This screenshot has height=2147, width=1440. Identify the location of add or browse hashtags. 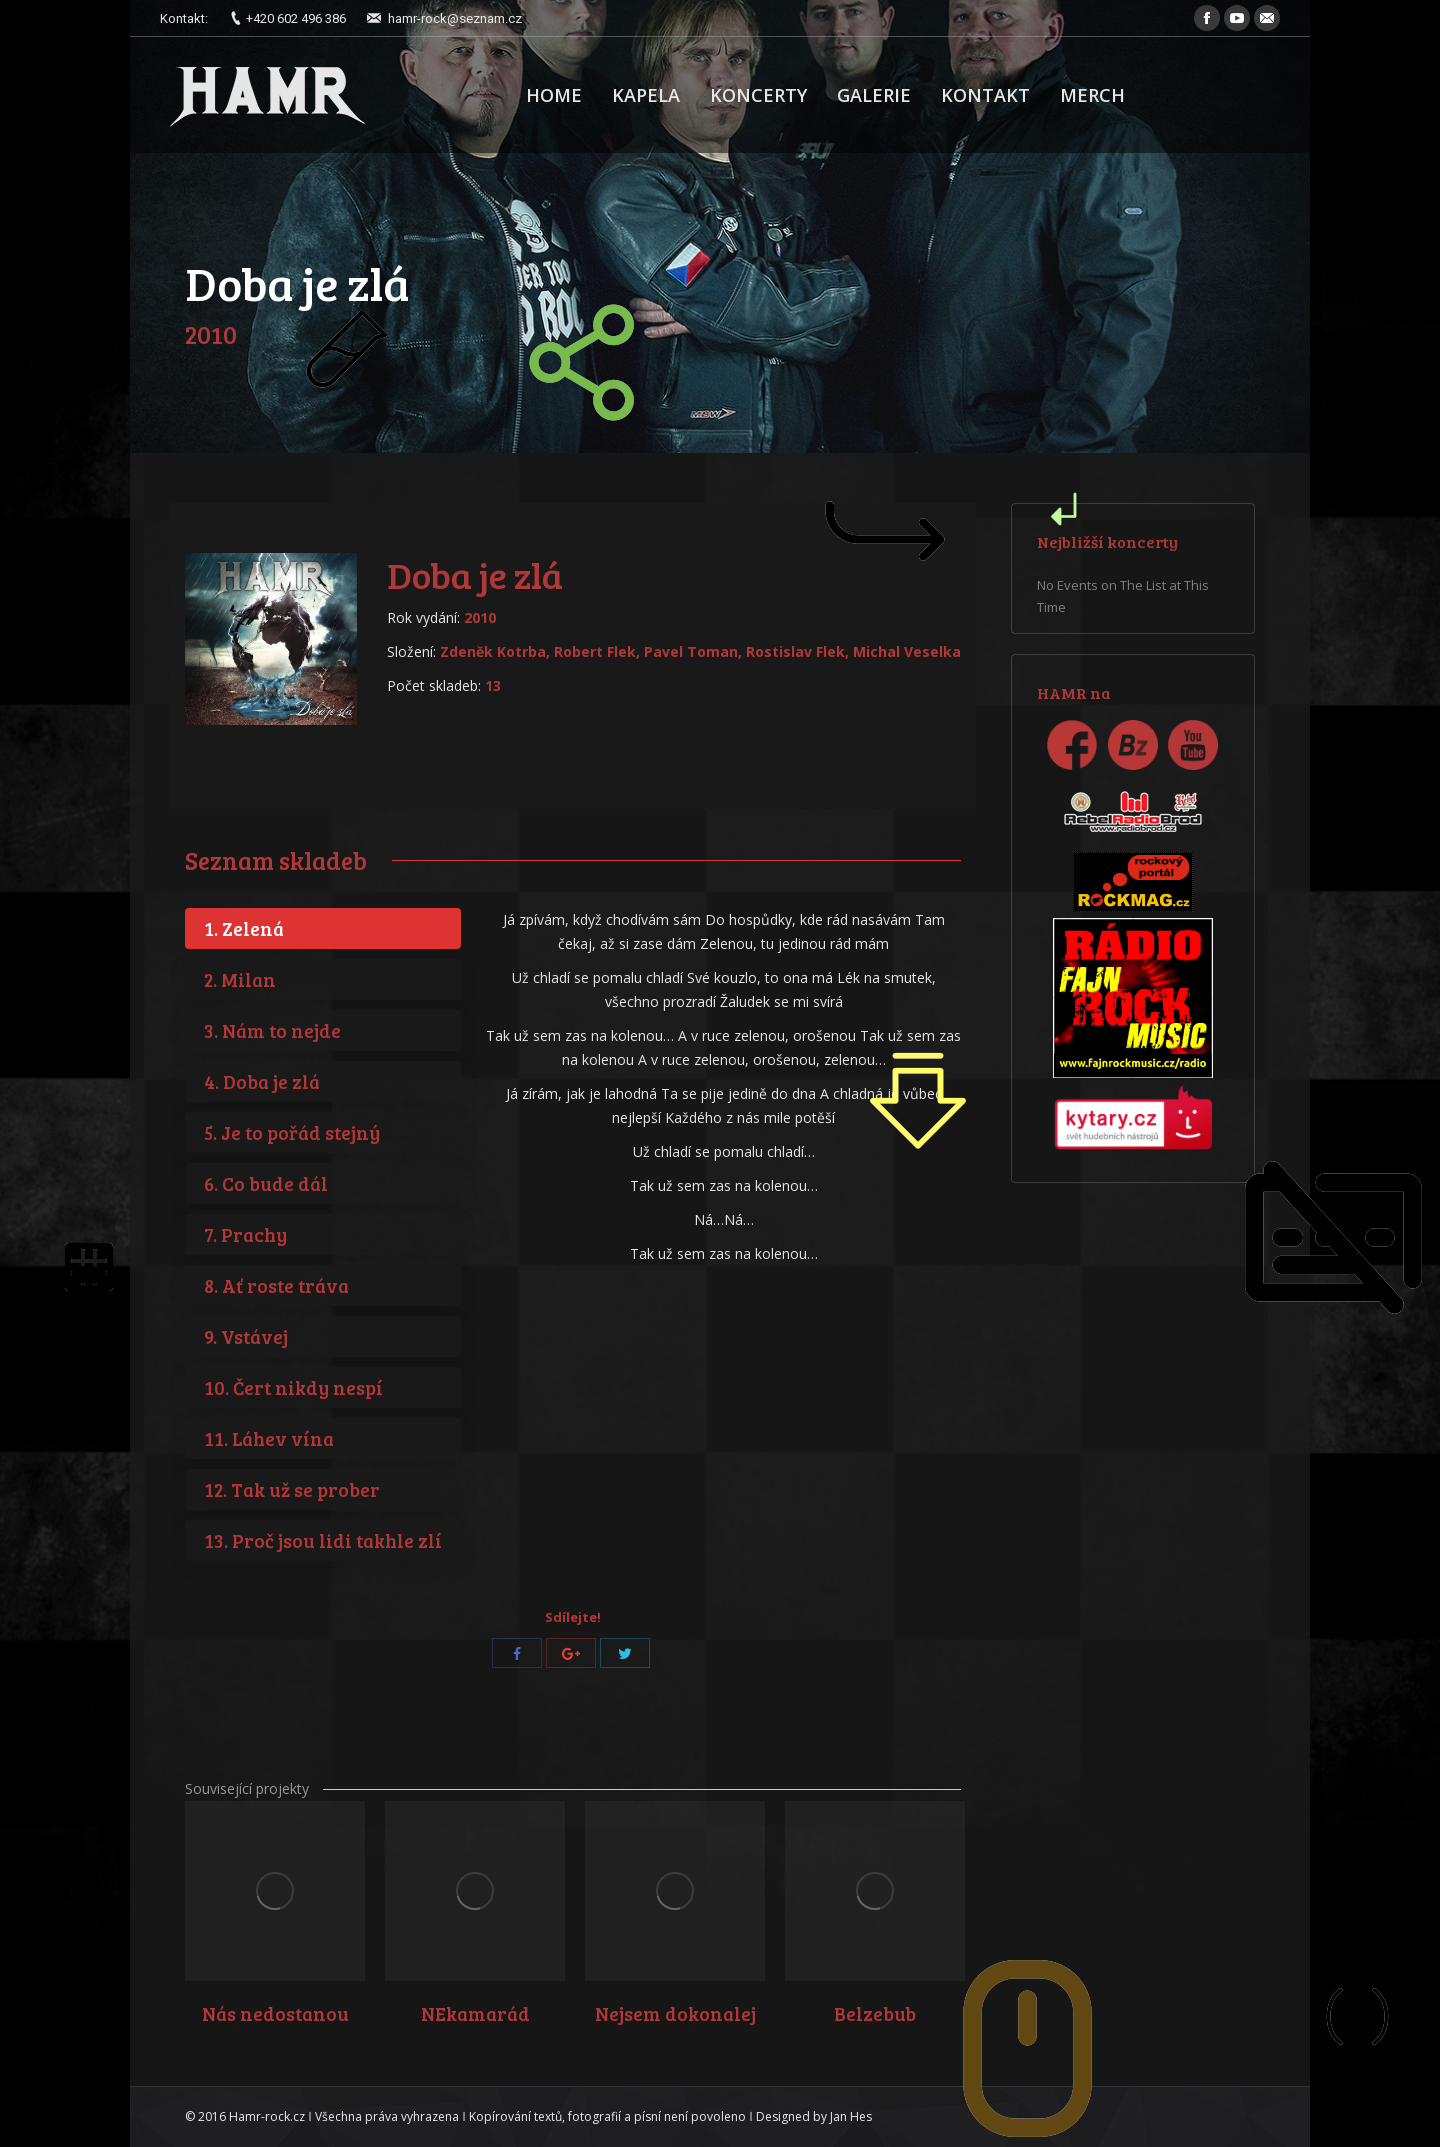
(89, 1267).